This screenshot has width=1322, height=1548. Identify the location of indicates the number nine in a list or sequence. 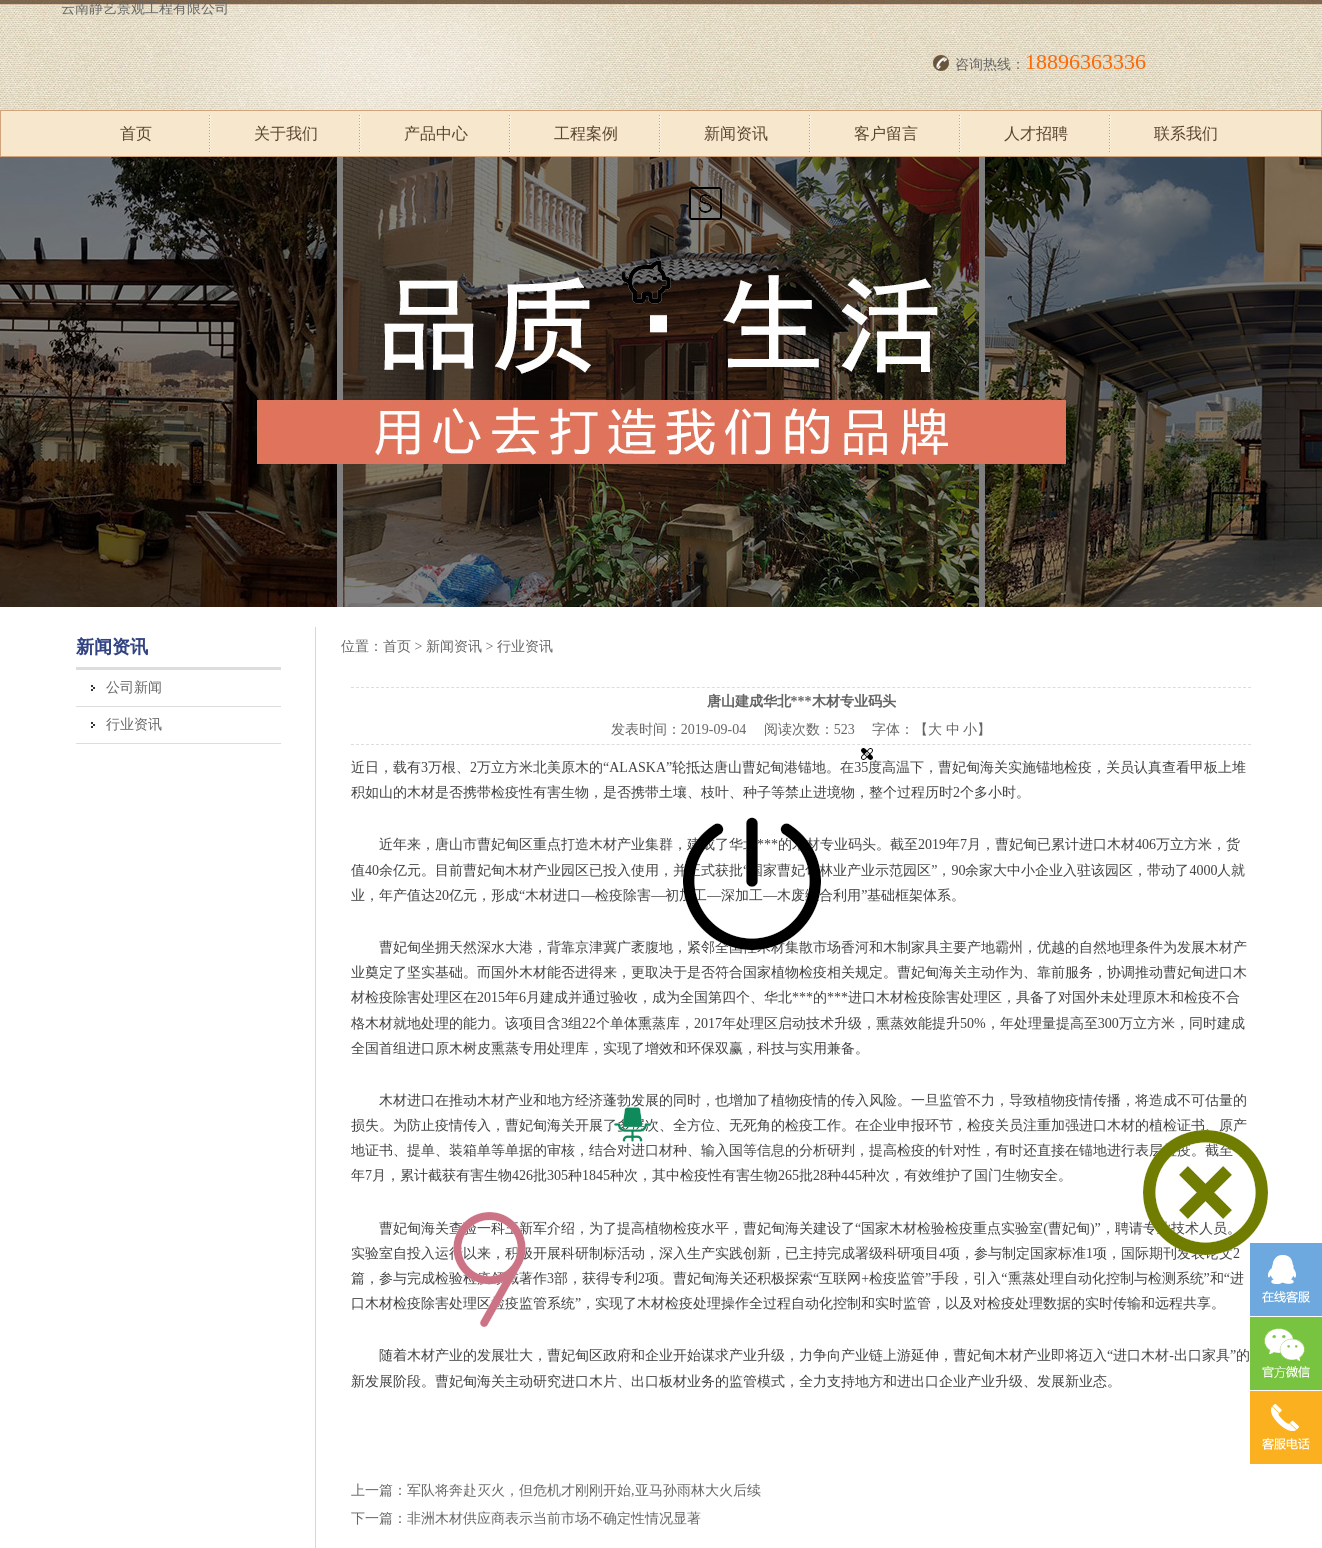
(489, 1269).